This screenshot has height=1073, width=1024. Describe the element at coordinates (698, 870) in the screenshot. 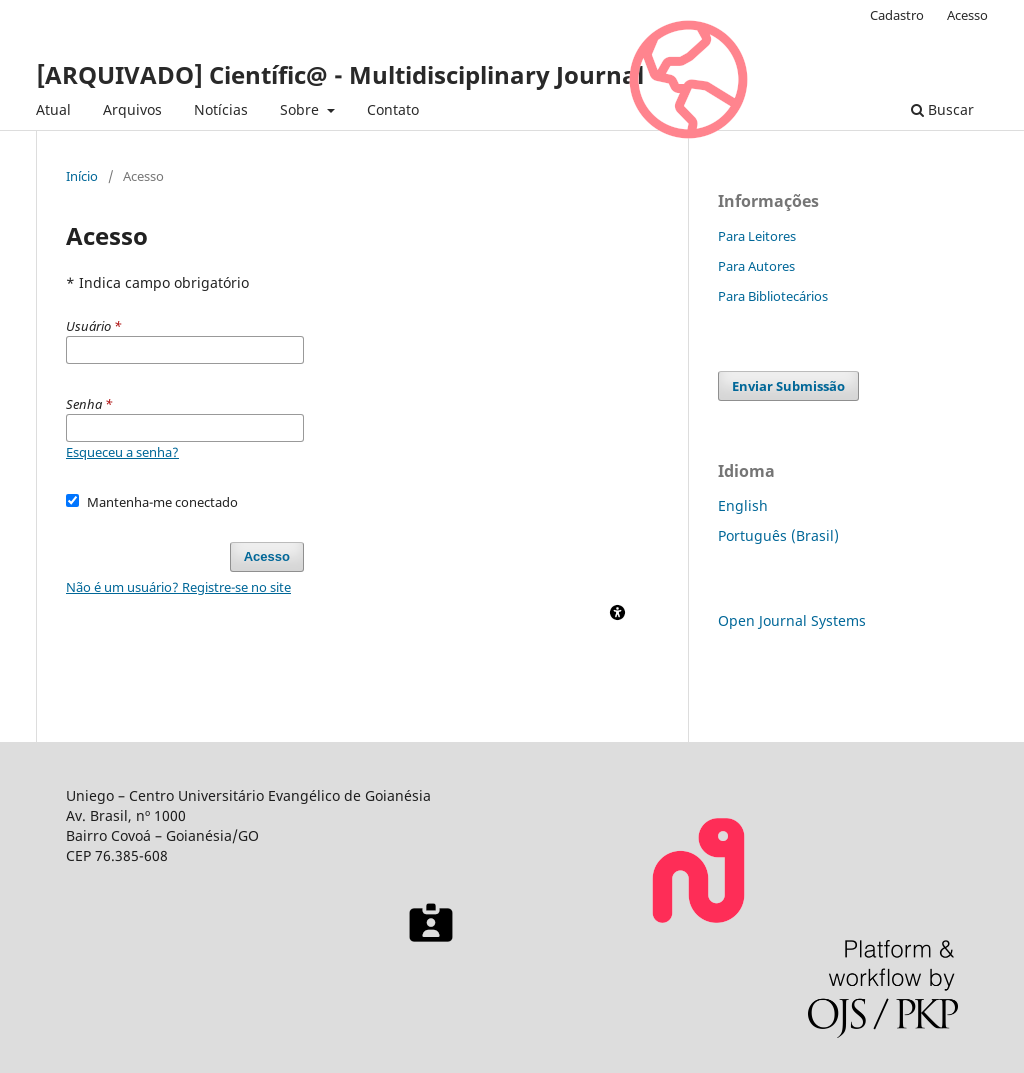

I see `indicates malware or security threat detected` at that location.